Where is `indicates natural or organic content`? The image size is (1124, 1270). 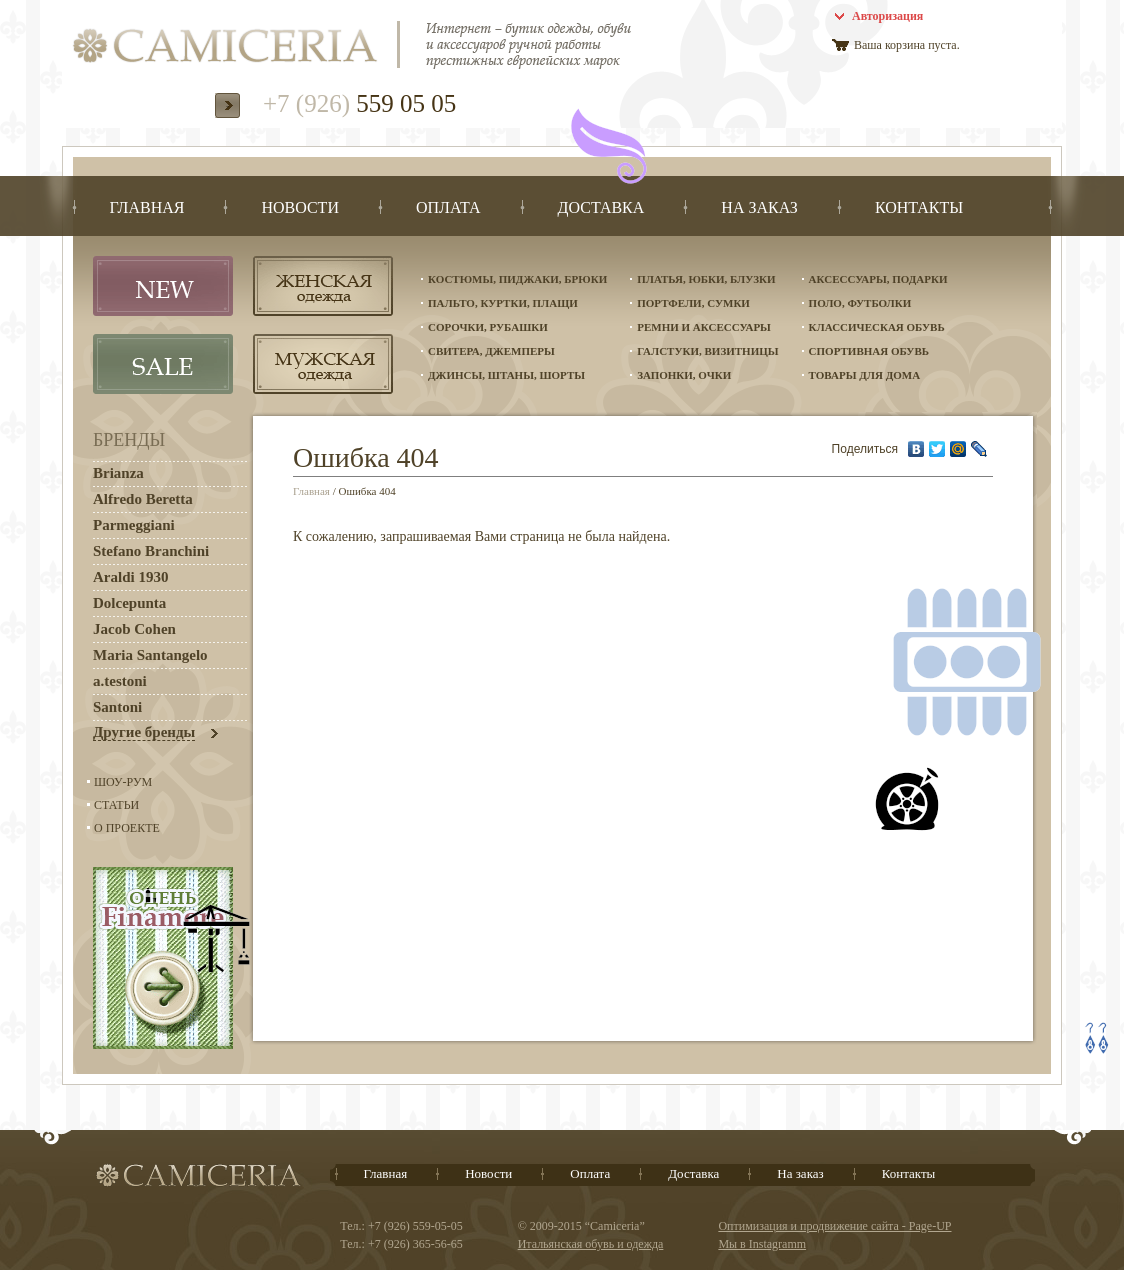
indicates natural or organic content is located at coordinates (609, 146).